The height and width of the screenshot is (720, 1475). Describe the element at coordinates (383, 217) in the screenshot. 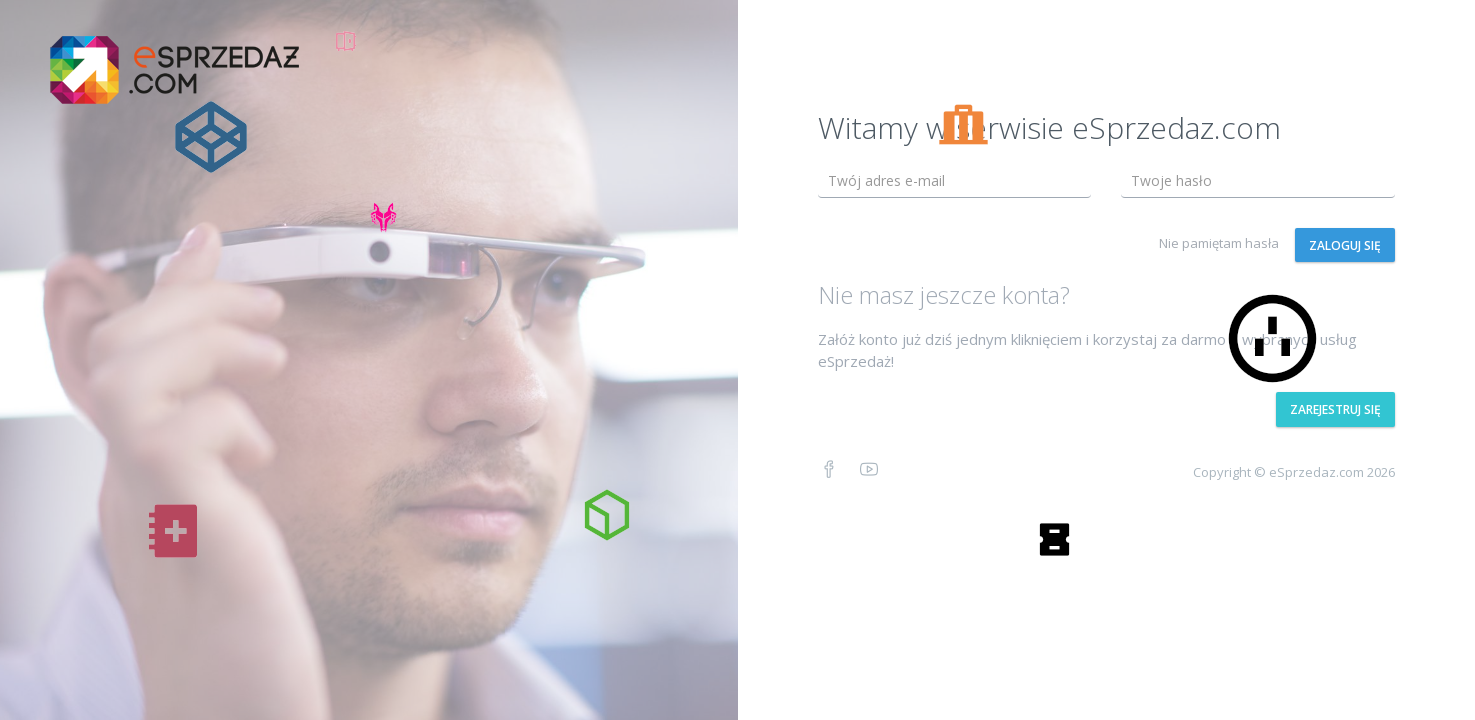

I see `wolf pack battalion brand logo` at that location.